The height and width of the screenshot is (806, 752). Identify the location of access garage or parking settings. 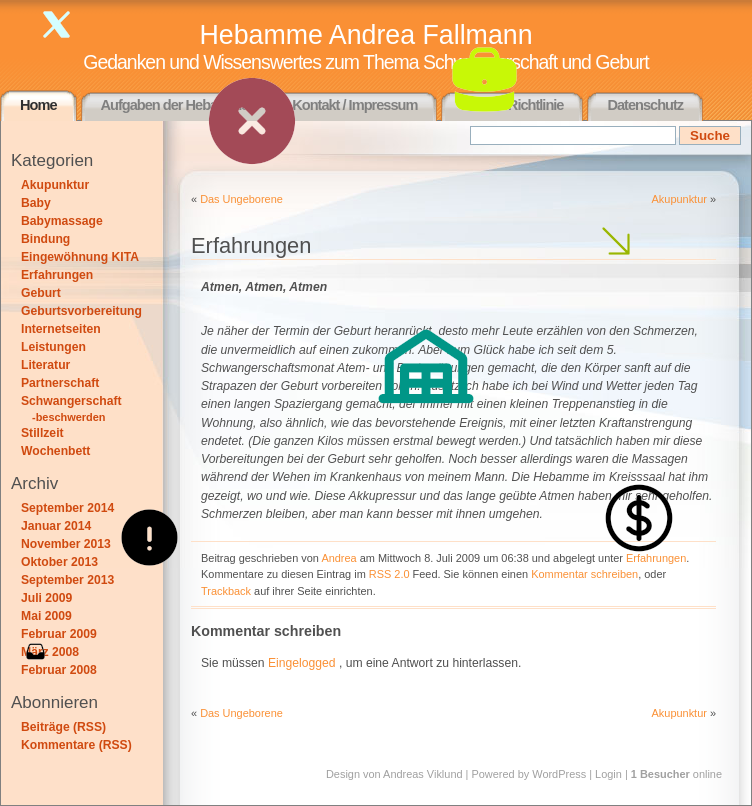
(426, 371).